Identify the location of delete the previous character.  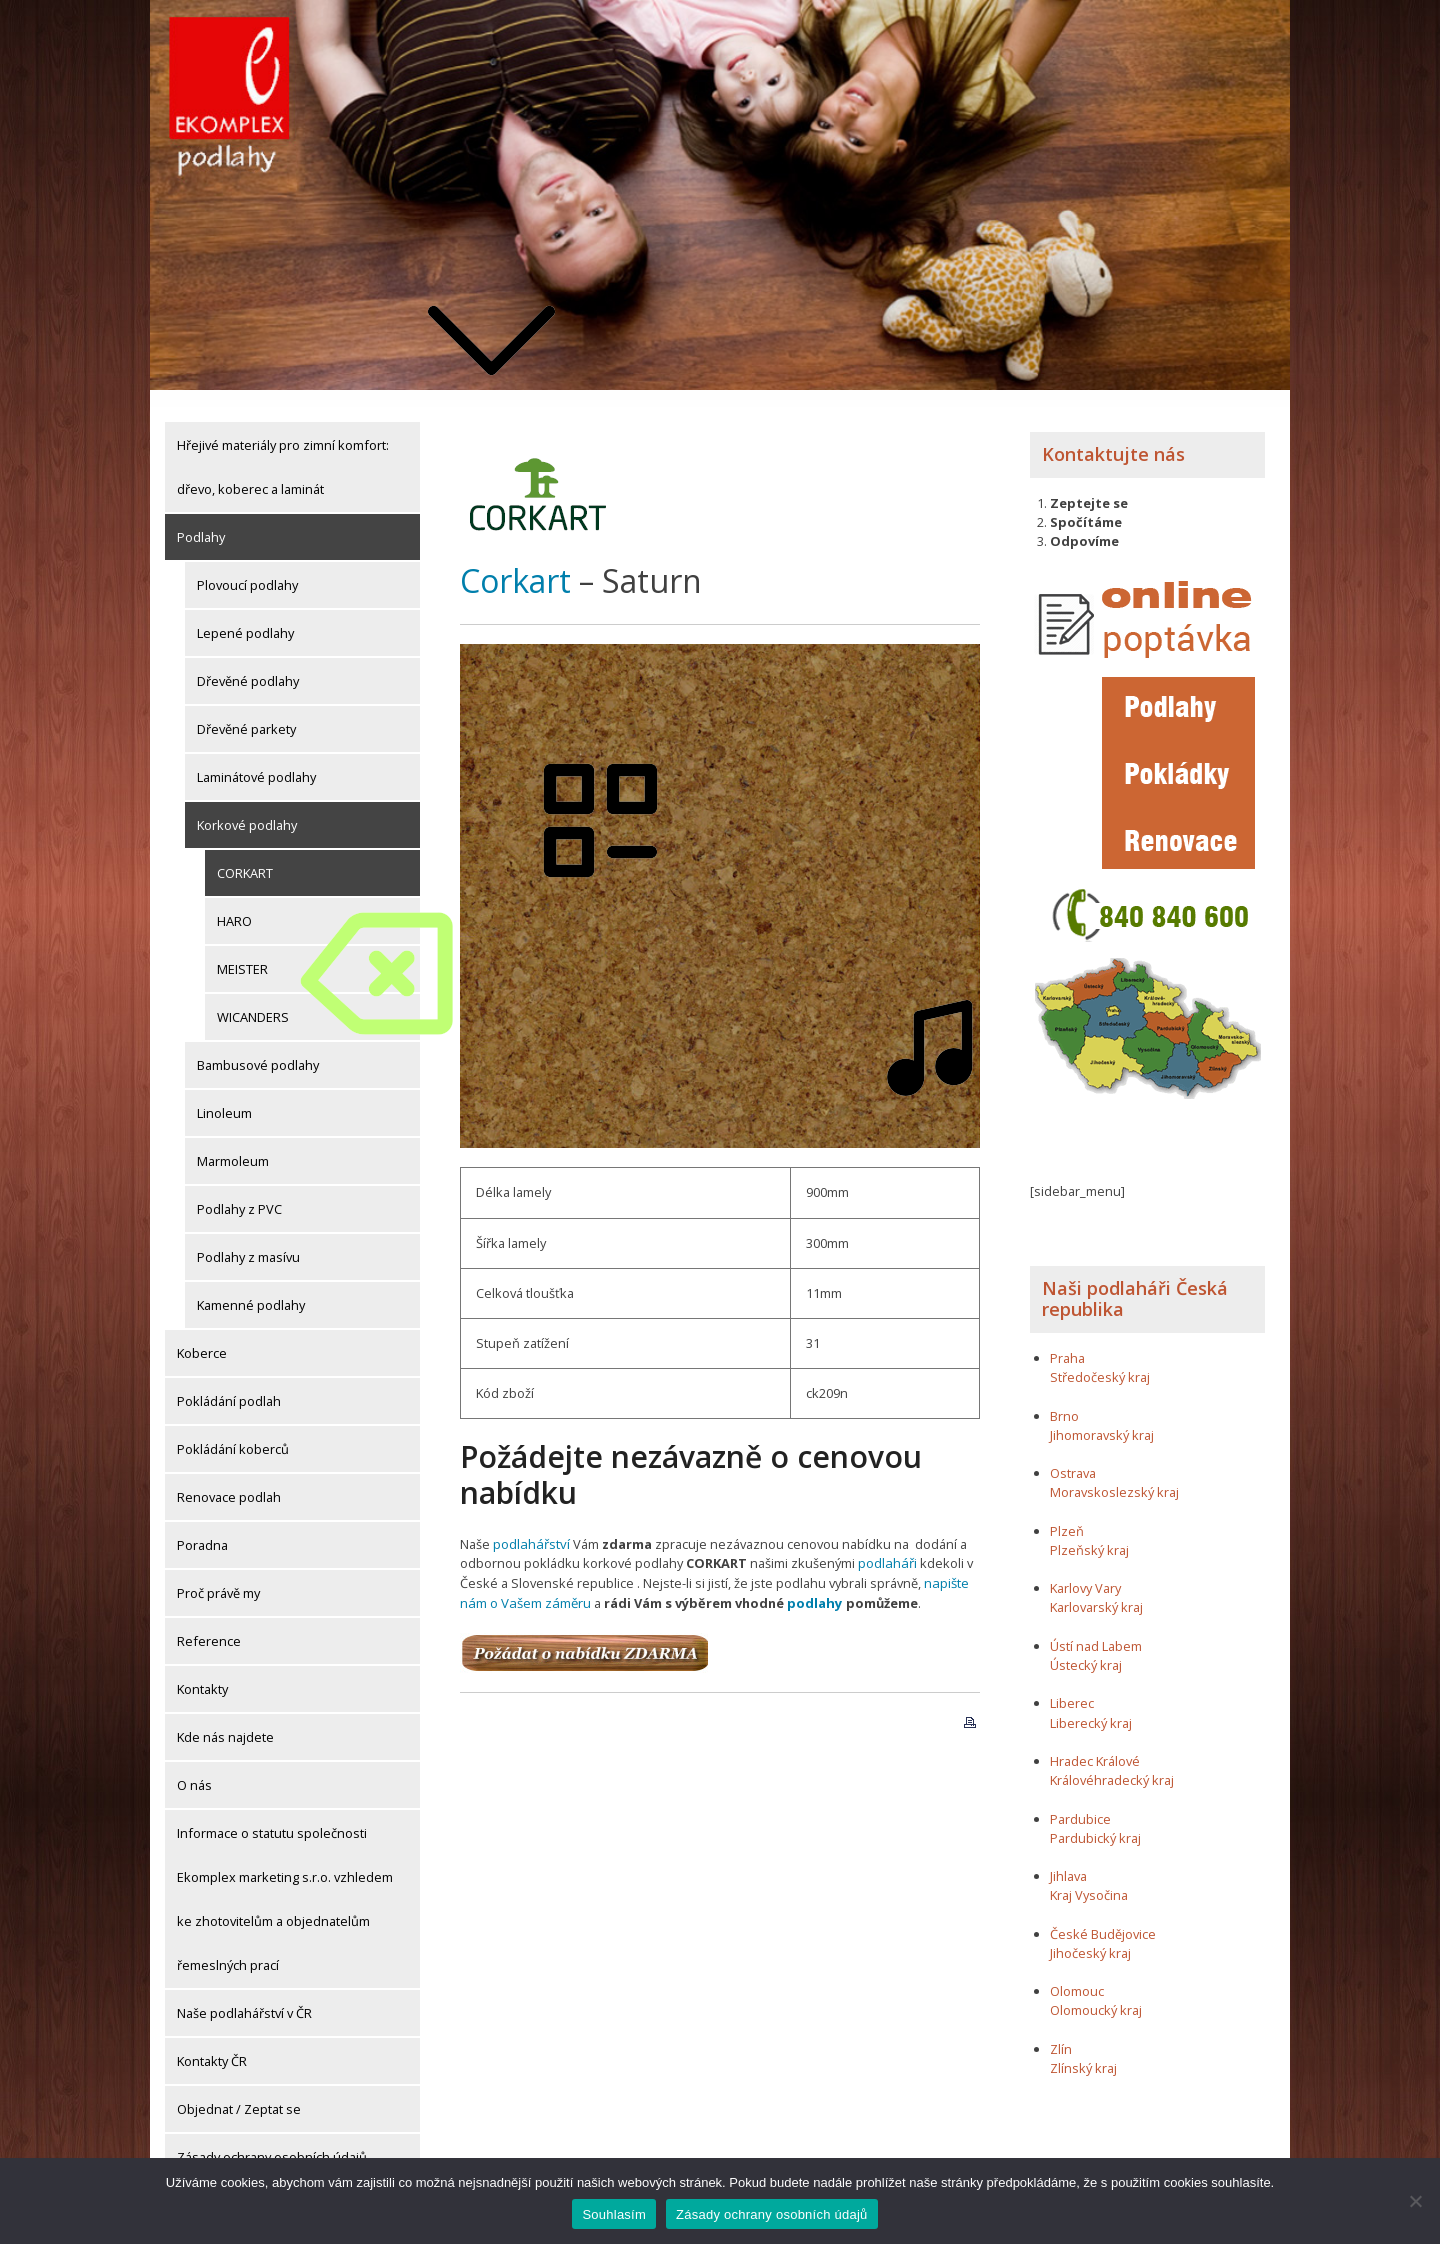
(376, 973).